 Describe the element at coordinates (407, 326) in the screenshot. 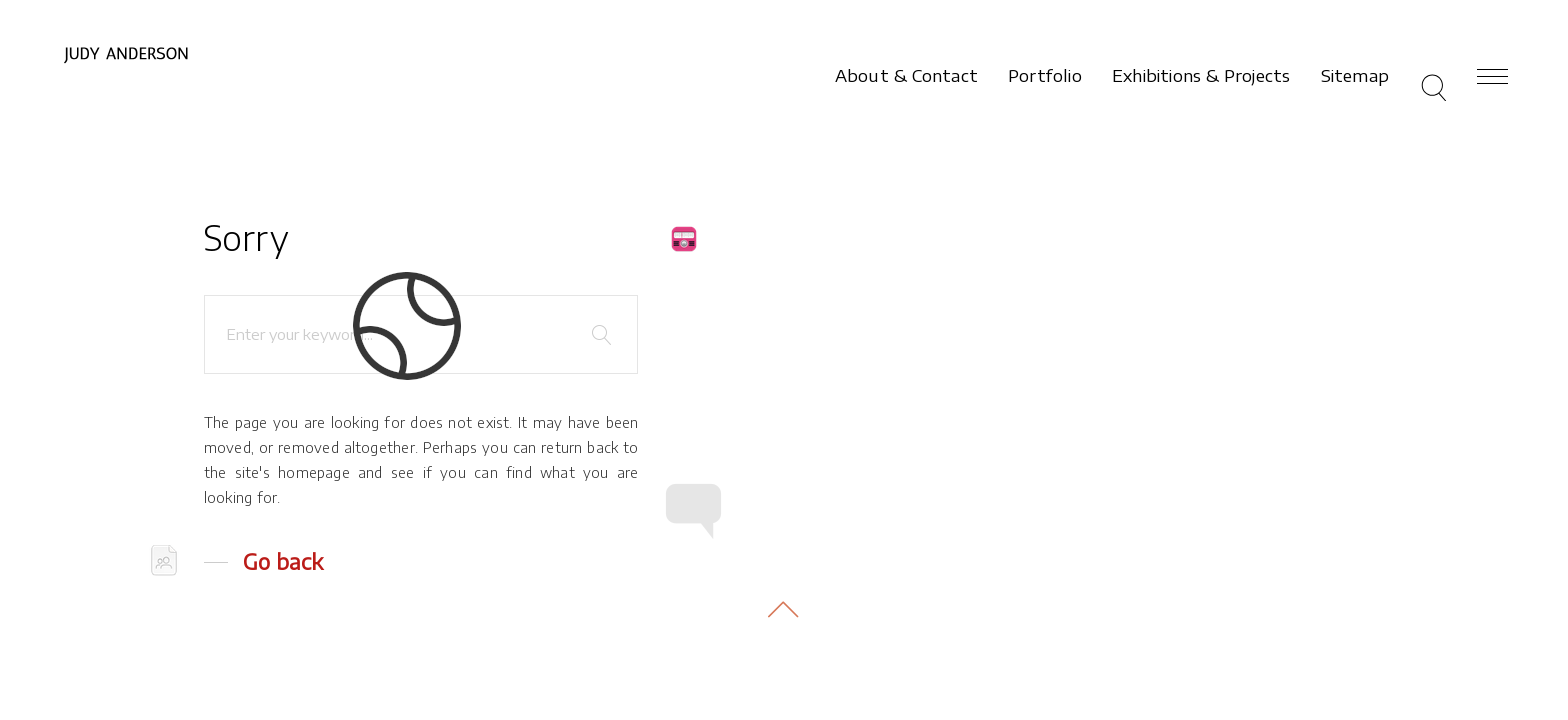

I see `access sports and activities emoji category` at that location.